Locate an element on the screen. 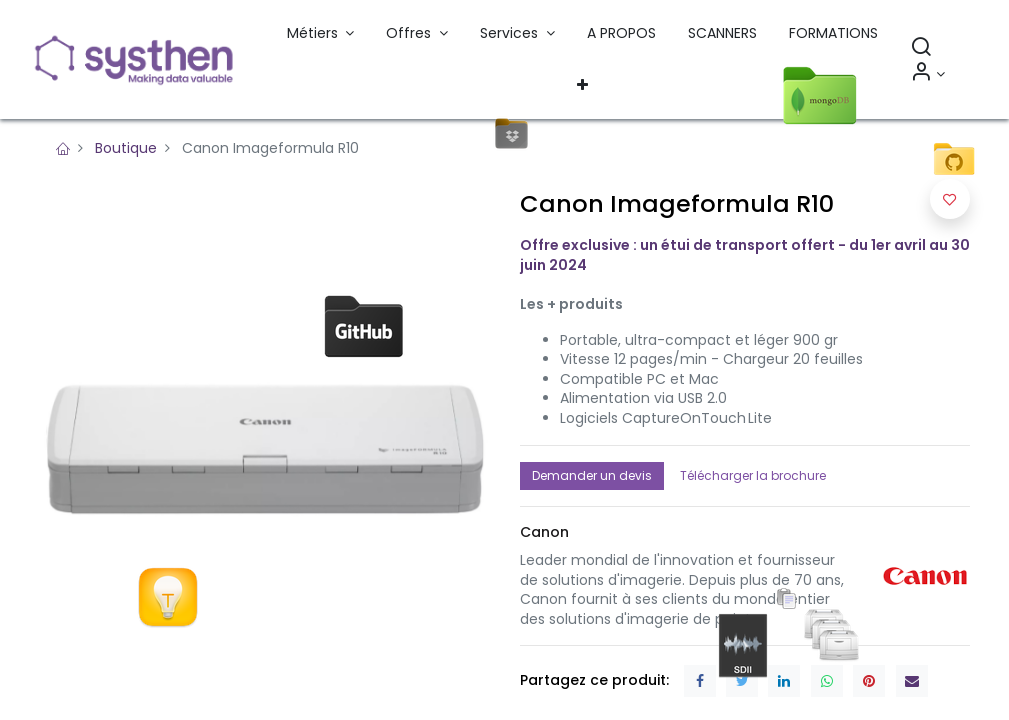 This screenshot has width=1009, height=720. open folder containing MongoDB database files is located at coordinates (819, 97).